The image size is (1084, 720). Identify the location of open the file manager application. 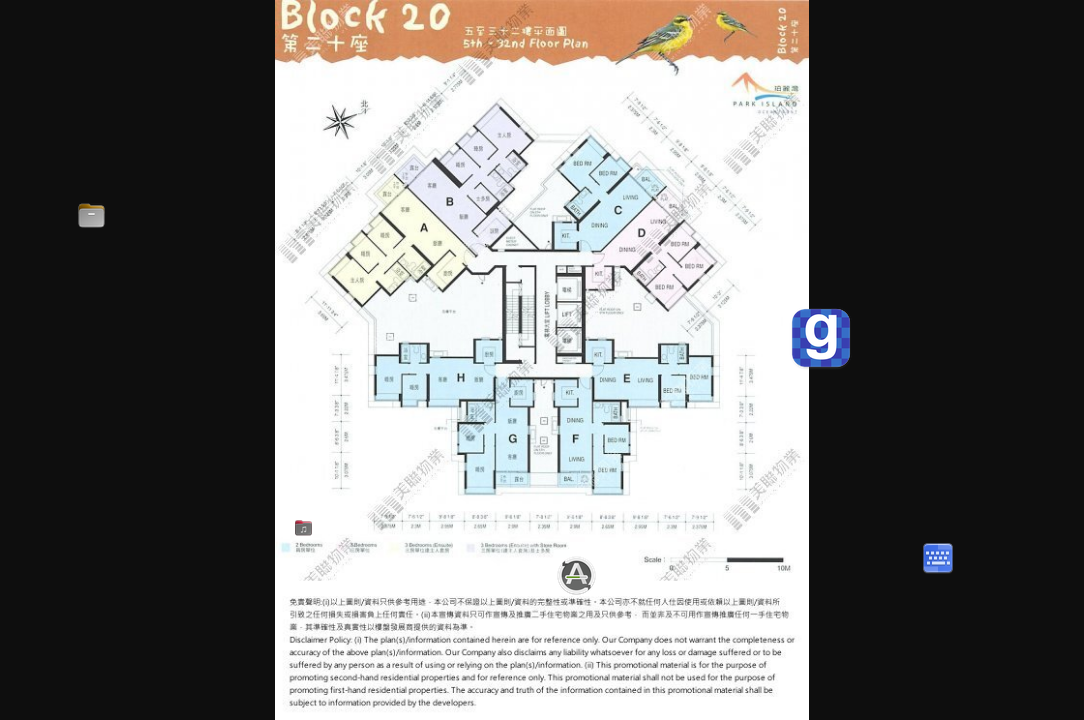
(91, 215).